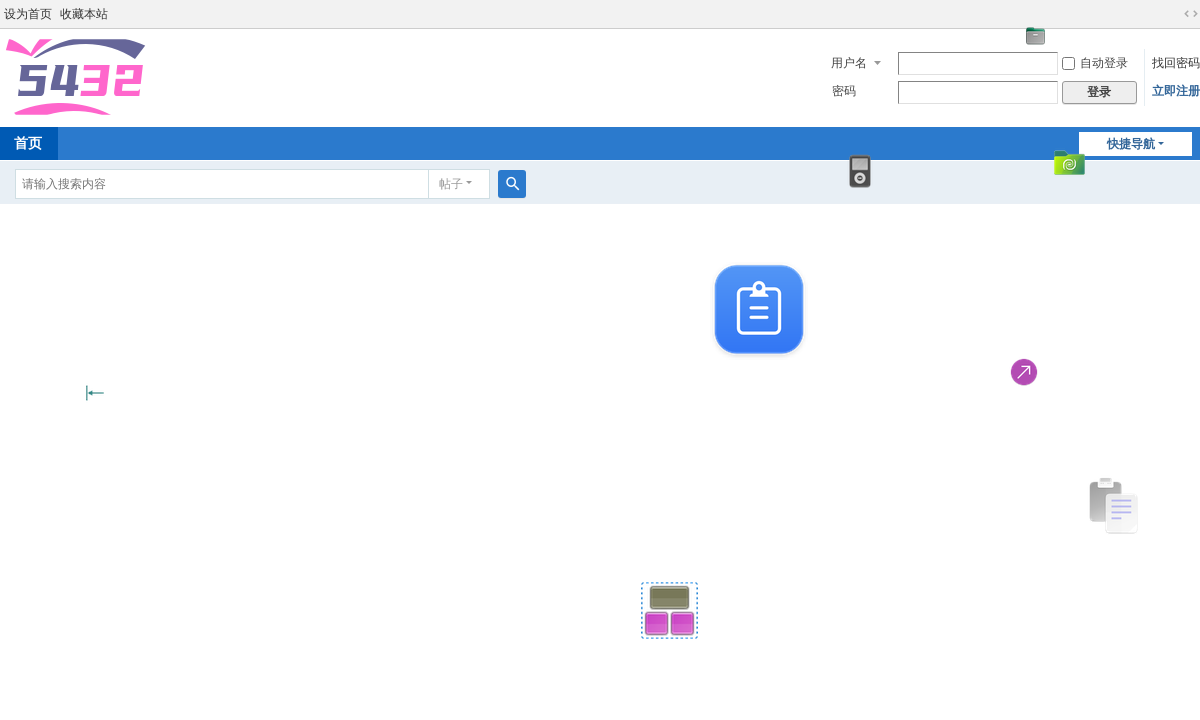  What do you see at coordinates (759, 311) in the screenshot?
I see `access clipboard manager settings` at bounding box center [759, 311].